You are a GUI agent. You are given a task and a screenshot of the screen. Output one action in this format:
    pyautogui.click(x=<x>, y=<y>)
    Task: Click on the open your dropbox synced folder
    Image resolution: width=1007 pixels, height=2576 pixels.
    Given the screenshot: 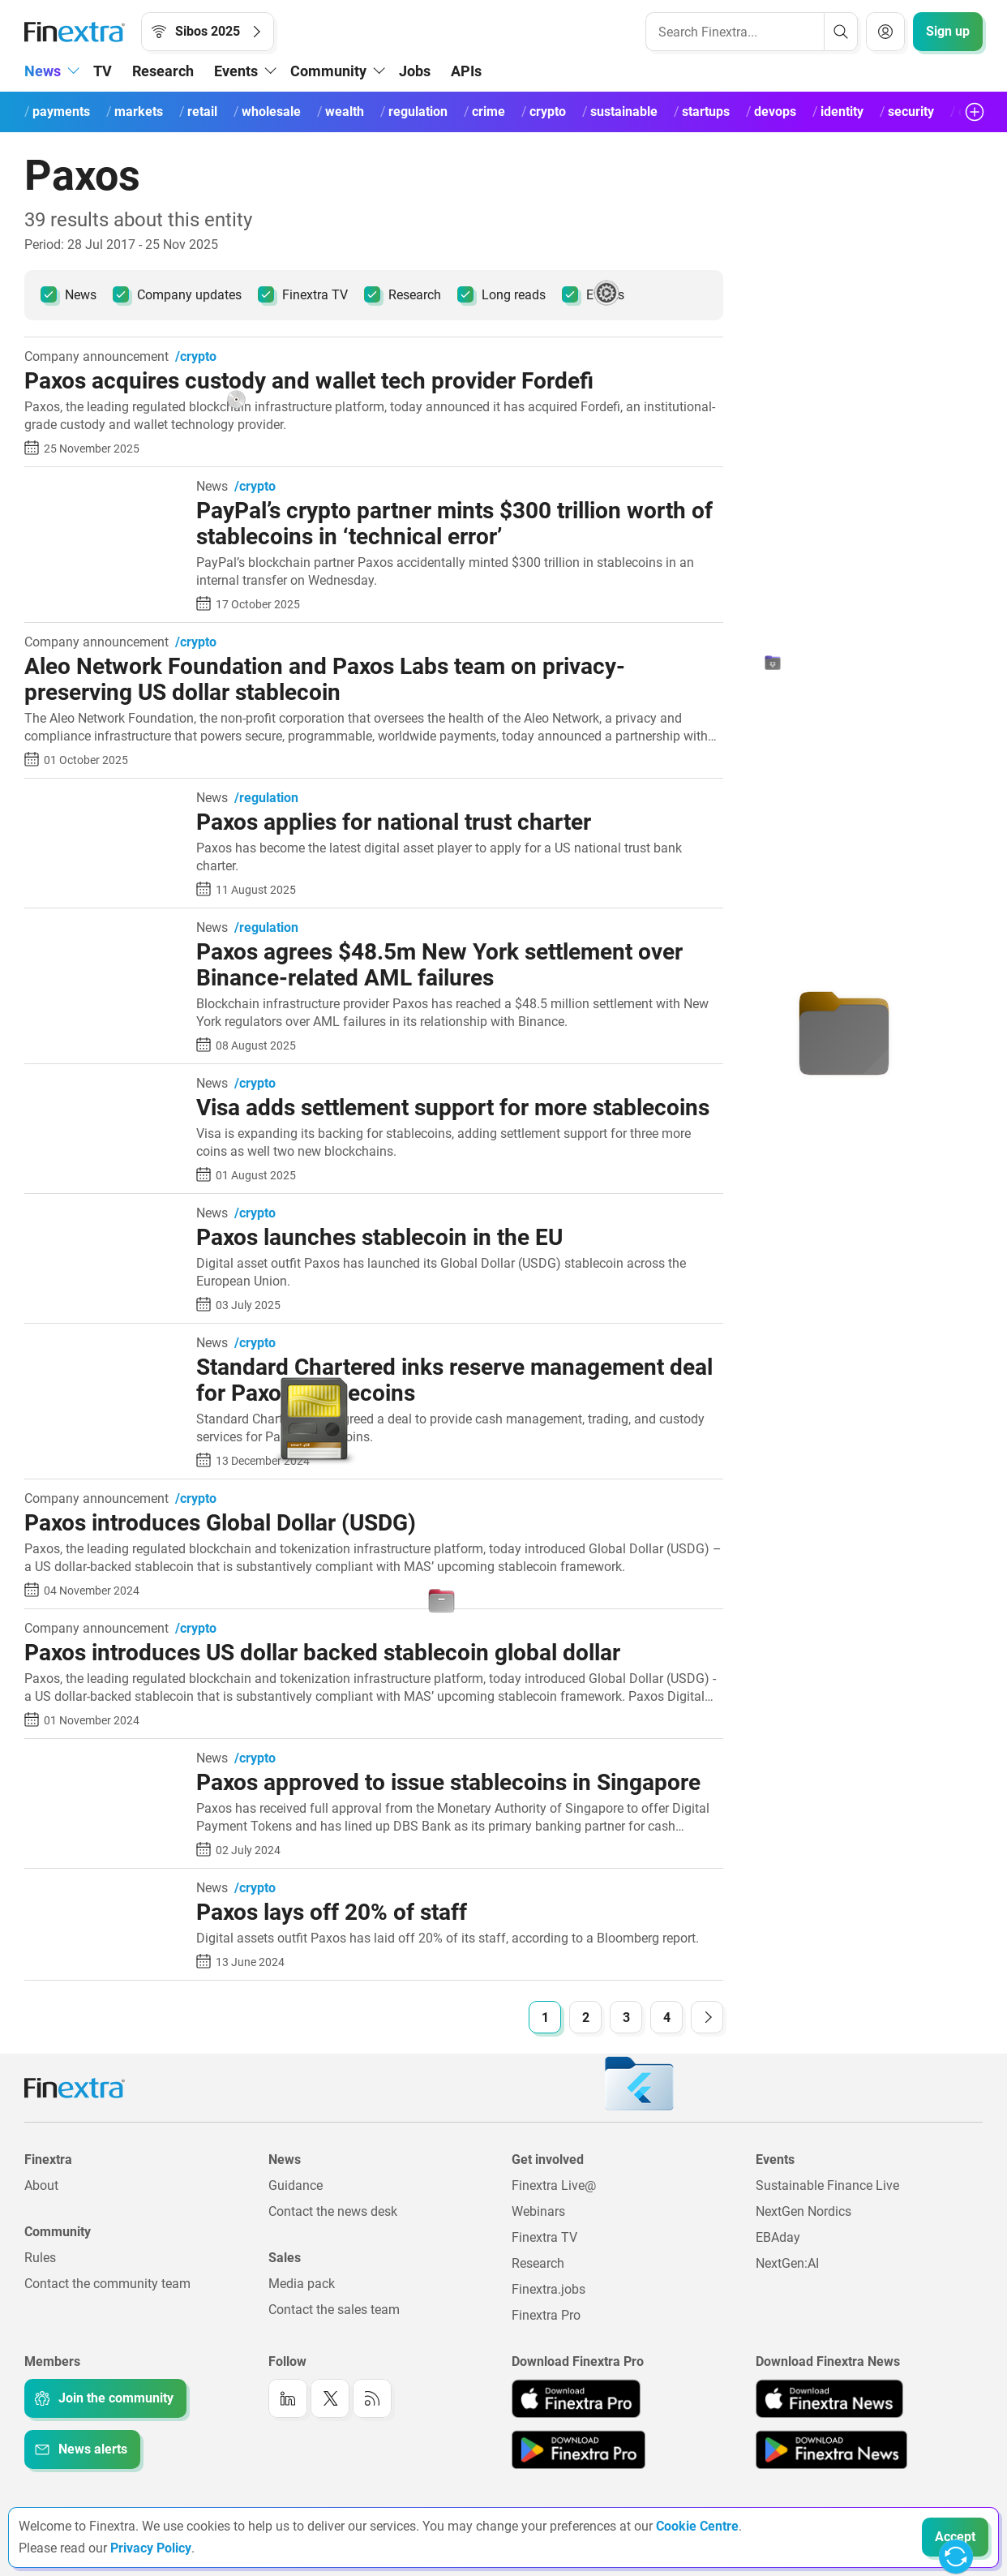 What is the action you would take?
    pyautogui.click(x=773, y=663)
    